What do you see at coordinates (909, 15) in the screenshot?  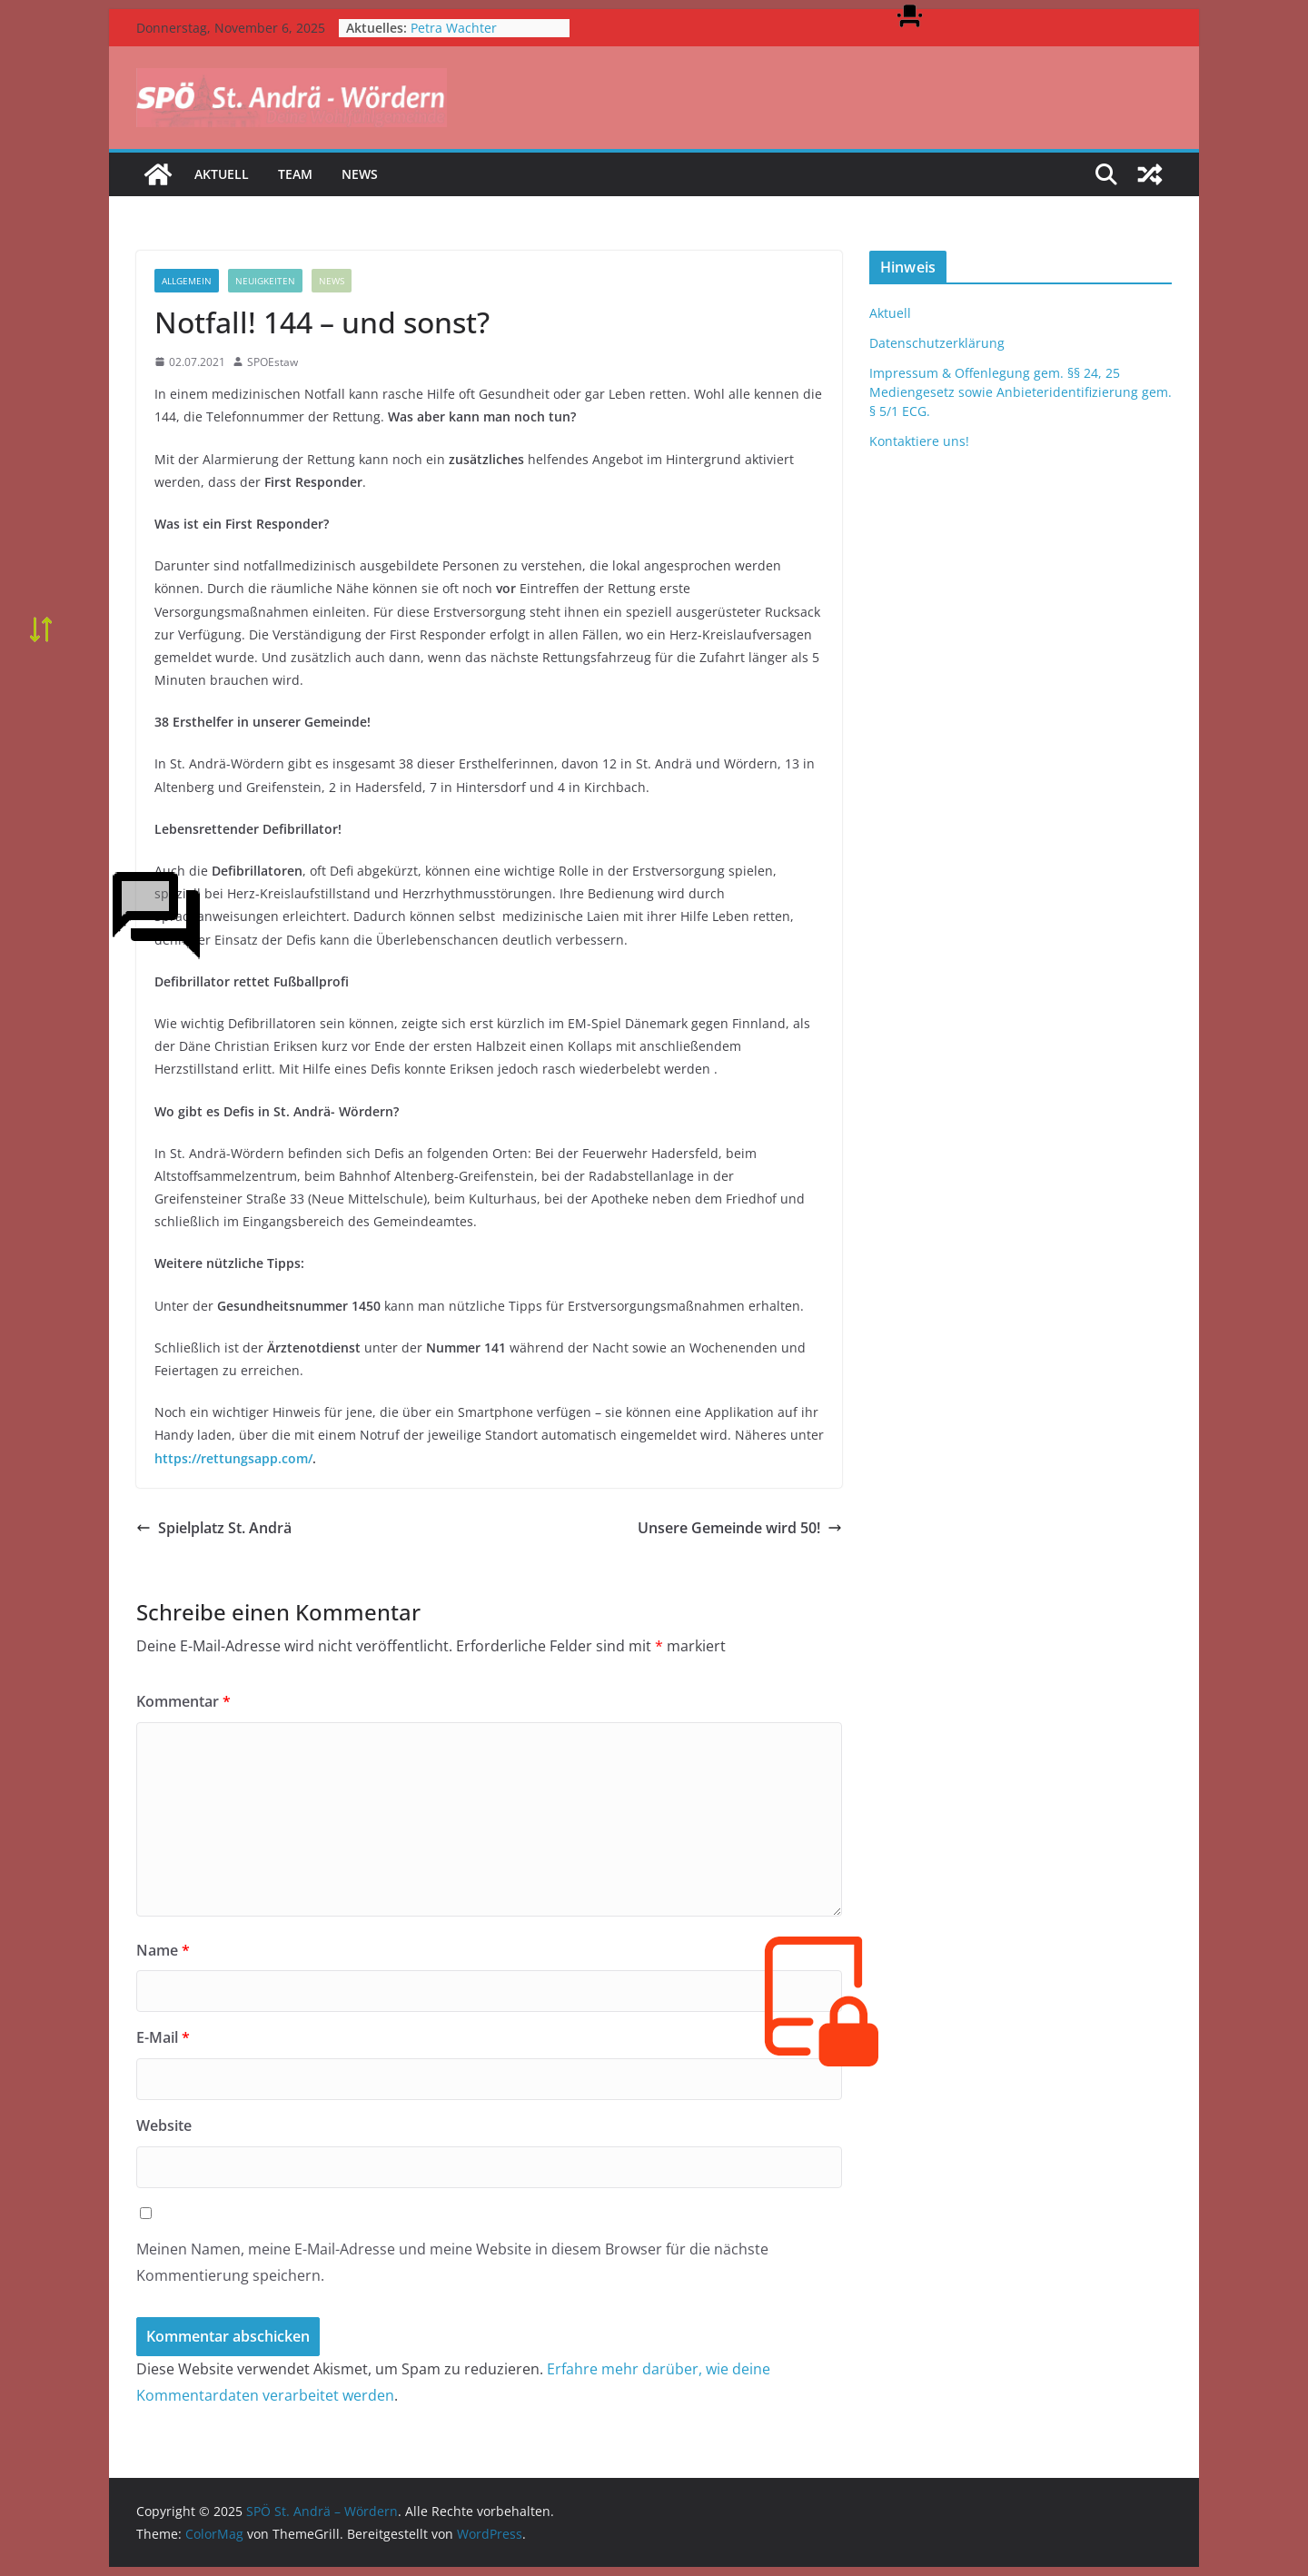 I see `reserve a seat for an event` at bounding box center [909, 15].